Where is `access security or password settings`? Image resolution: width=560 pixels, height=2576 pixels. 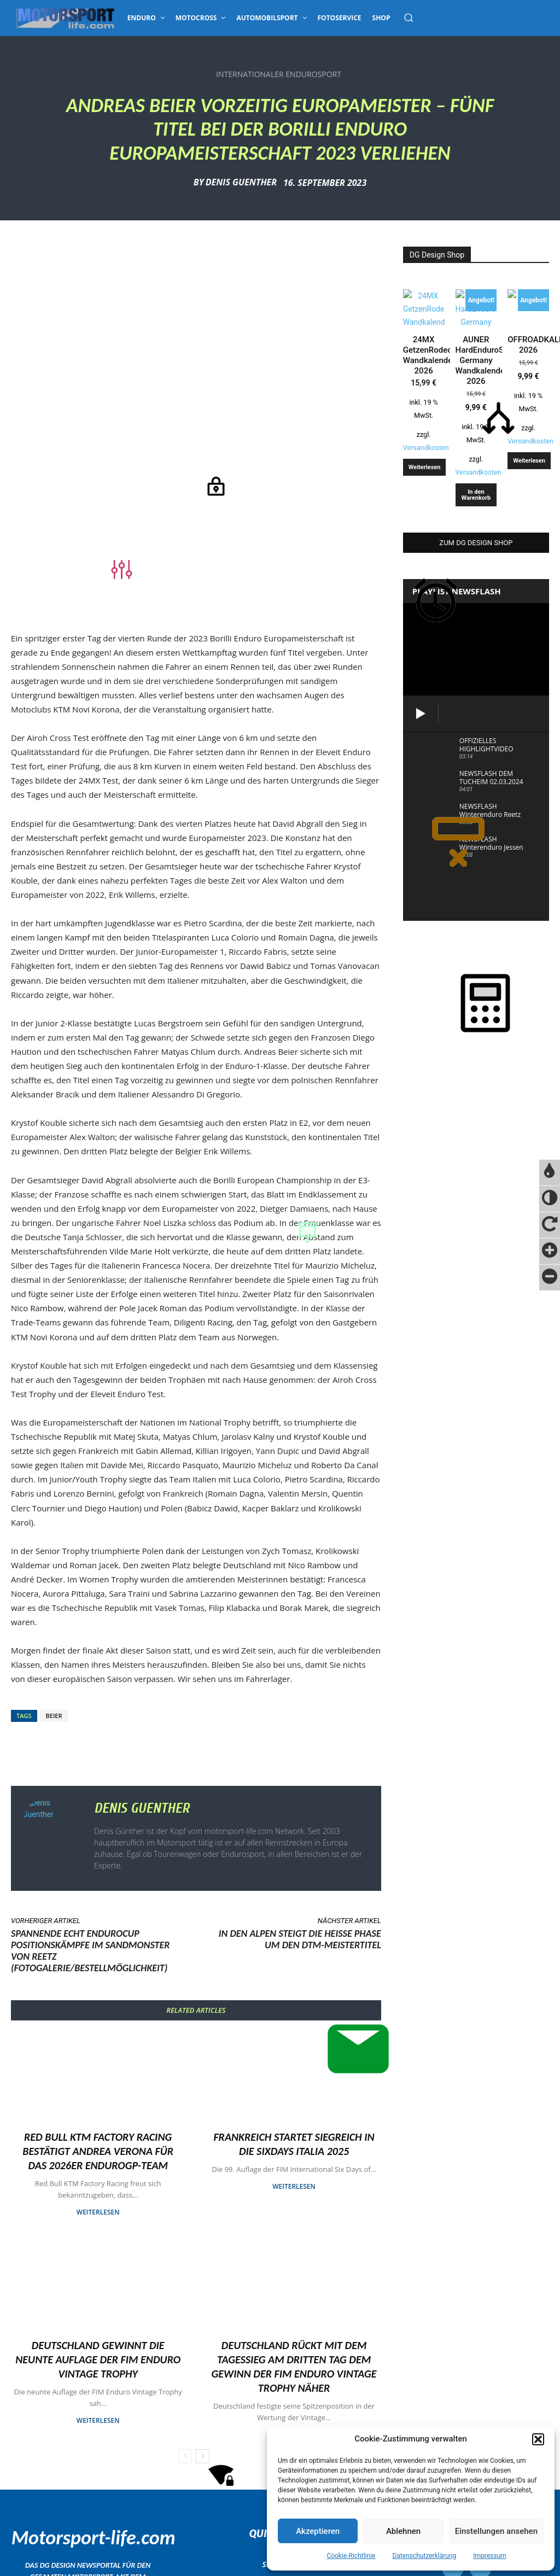
access security or password settings is located at coordinates (216, 487).